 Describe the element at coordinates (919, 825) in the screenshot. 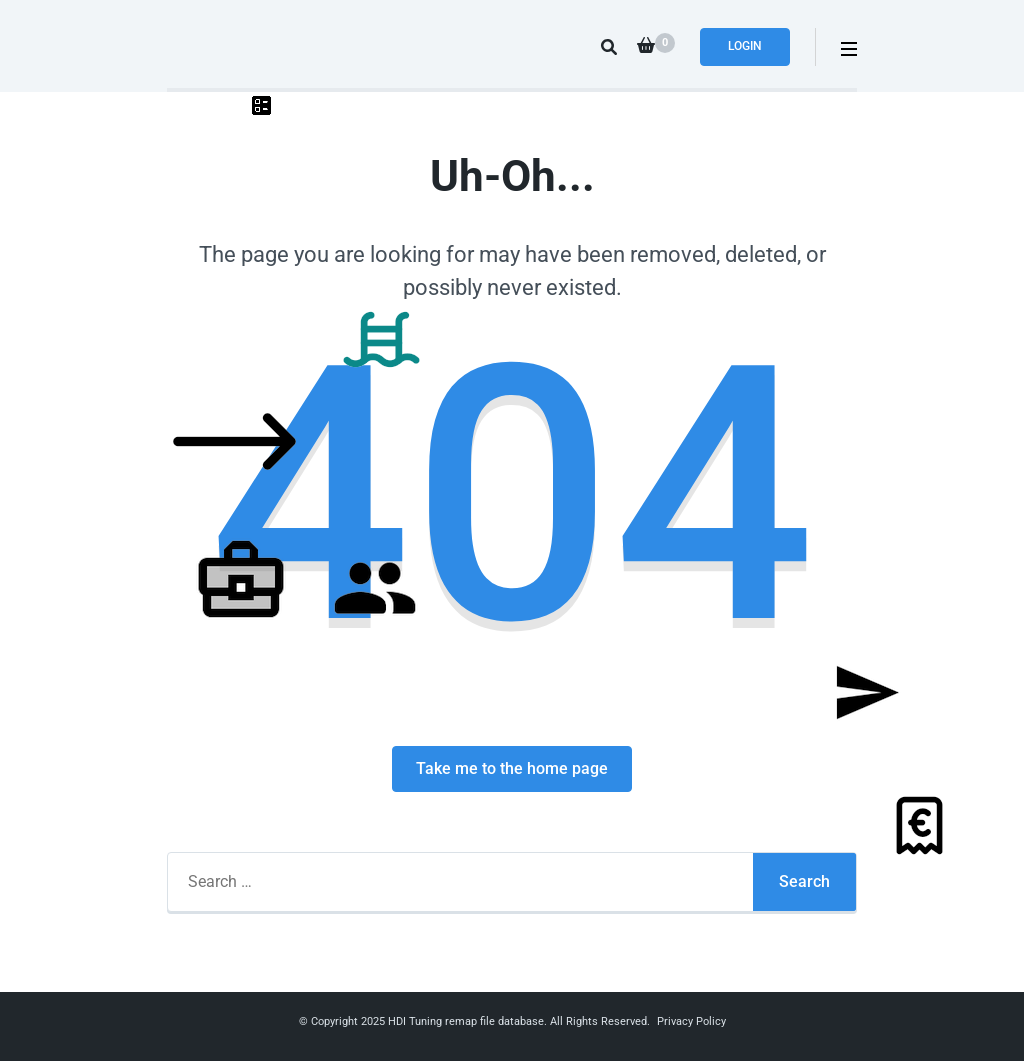

I see `view euro transaction receipt` at that location.